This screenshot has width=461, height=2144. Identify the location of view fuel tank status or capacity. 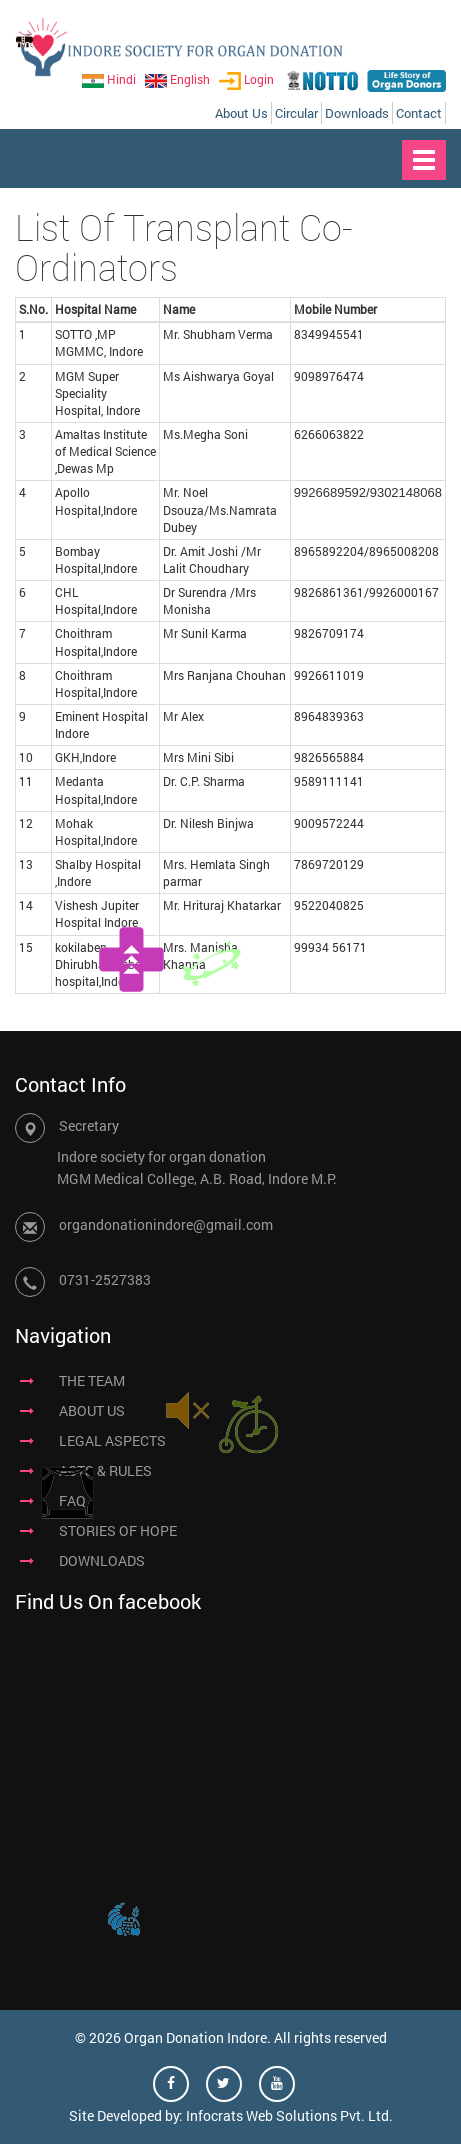
(24, 38).